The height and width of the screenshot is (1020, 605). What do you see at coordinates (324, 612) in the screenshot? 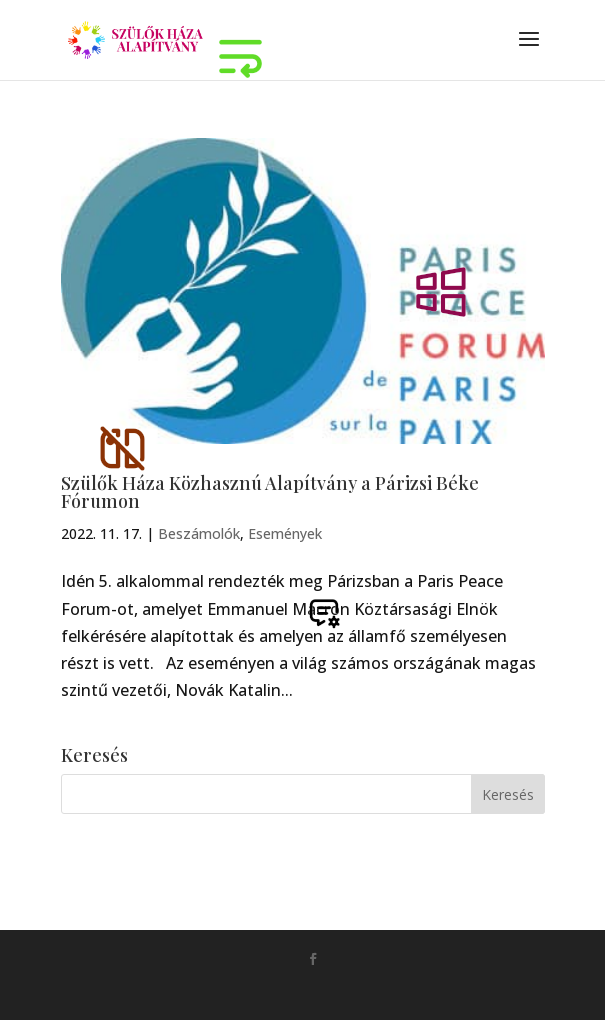
I see `access message settings` at bounding box center [324, 612].